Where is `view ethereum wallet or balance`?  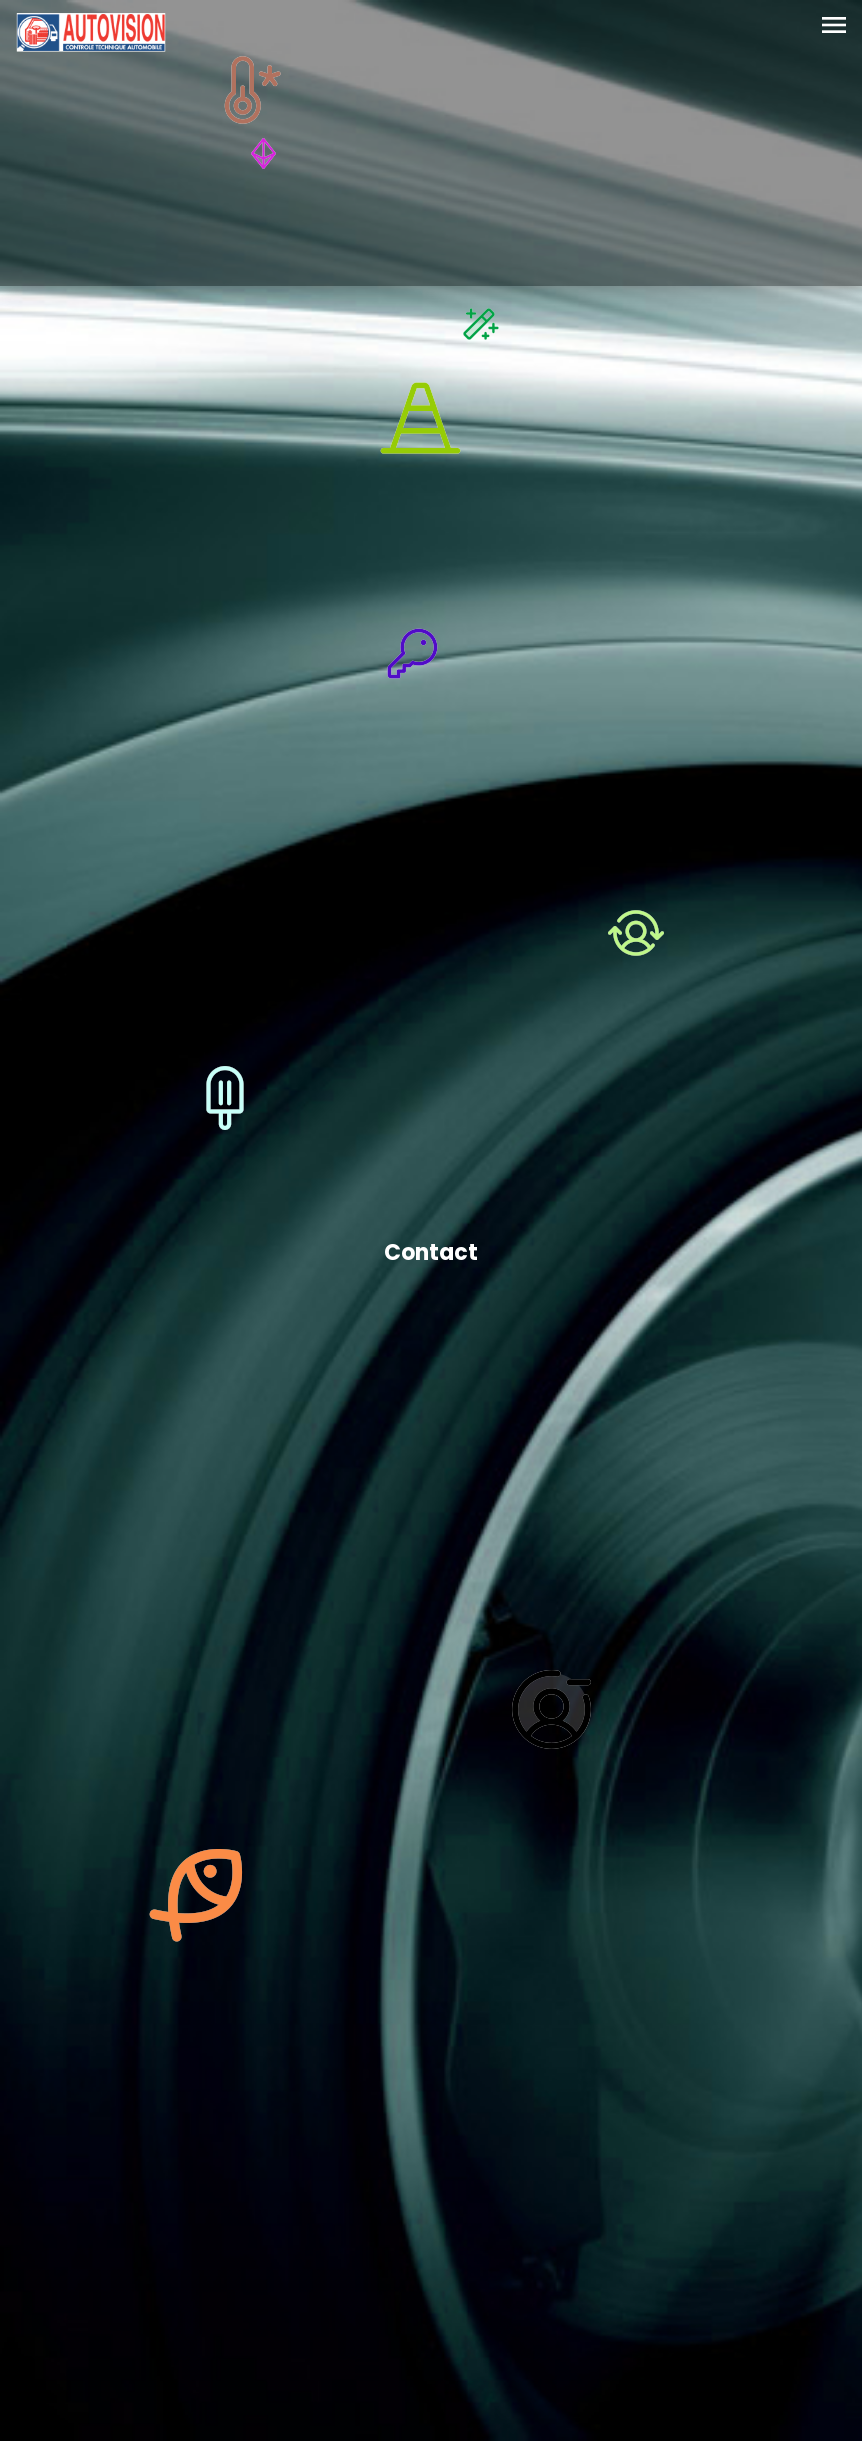 view ethereum wallet or balance is located at coordinates (263, 153).